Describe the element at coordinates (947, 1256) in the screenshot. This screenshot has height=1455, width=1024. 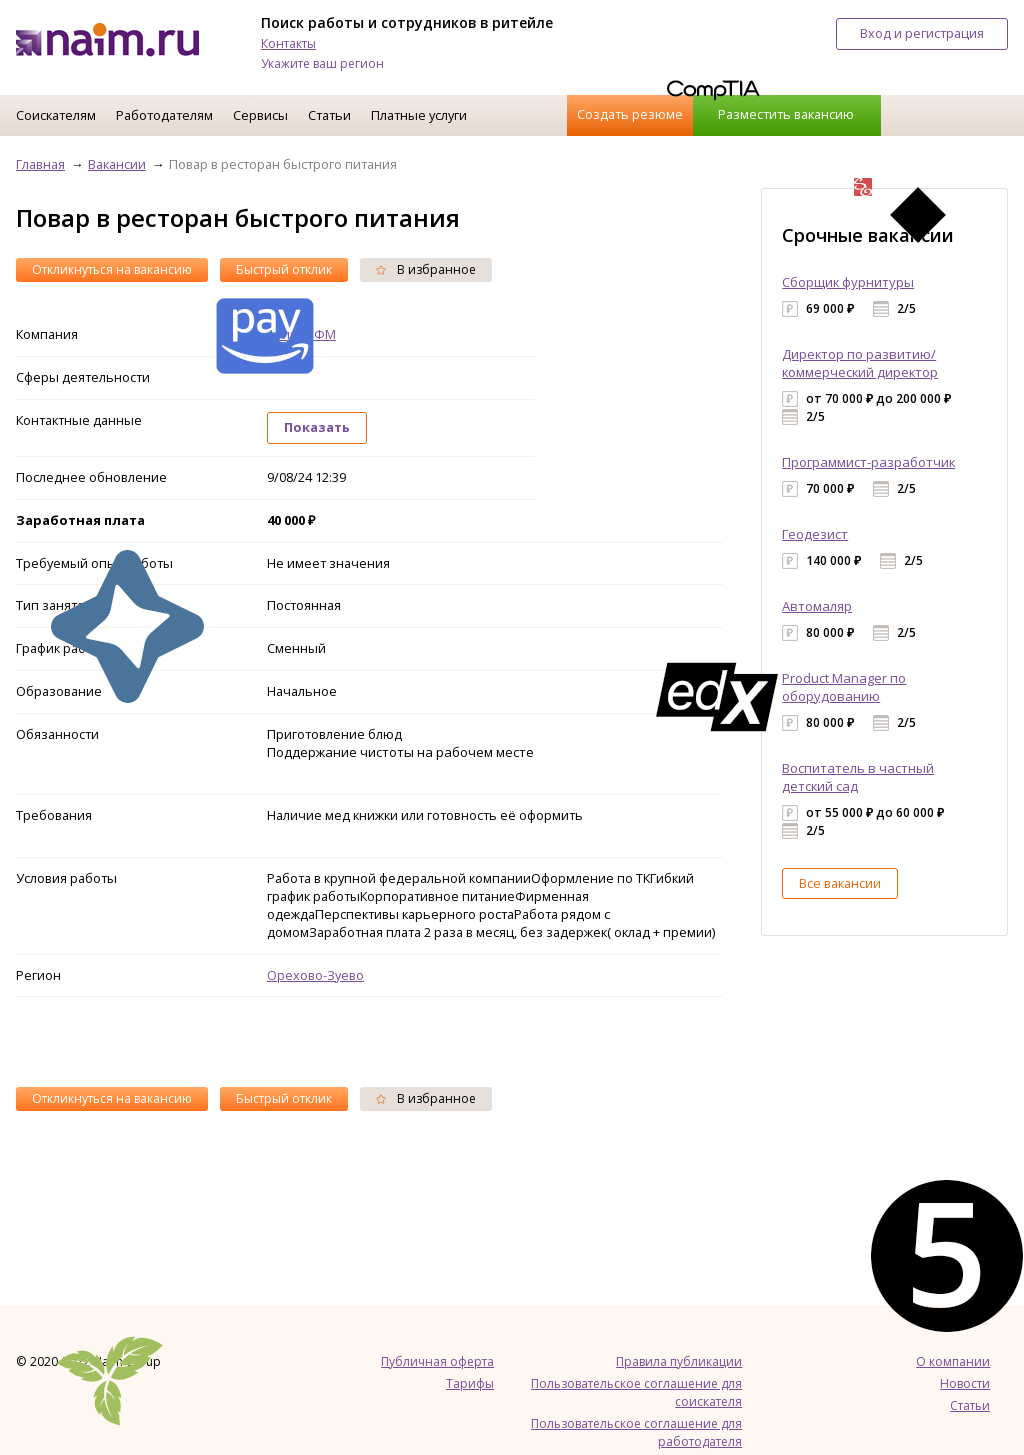
I see `JUnit 5 testing framework logo` at that location.